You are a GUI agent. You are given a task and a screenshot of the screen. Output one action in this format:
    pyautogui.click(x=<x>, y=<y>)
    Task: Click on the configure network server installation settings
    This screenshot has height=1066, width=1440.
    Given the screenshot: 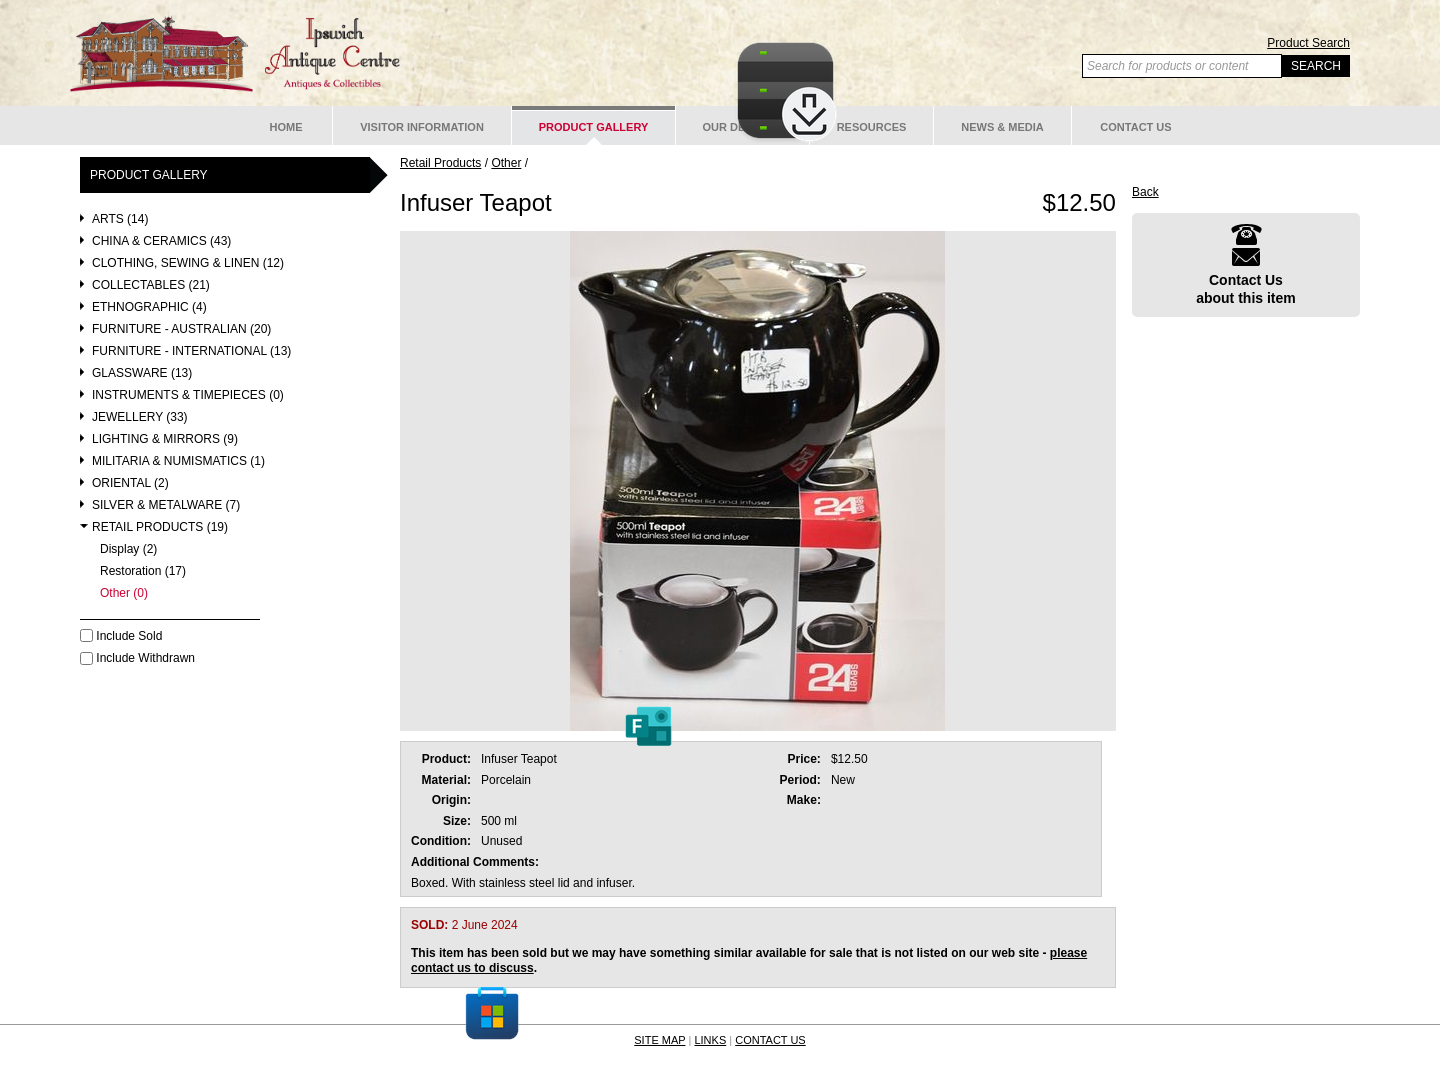 What is the action you would take?
    pyautogui.click(x=785, y=90)
    